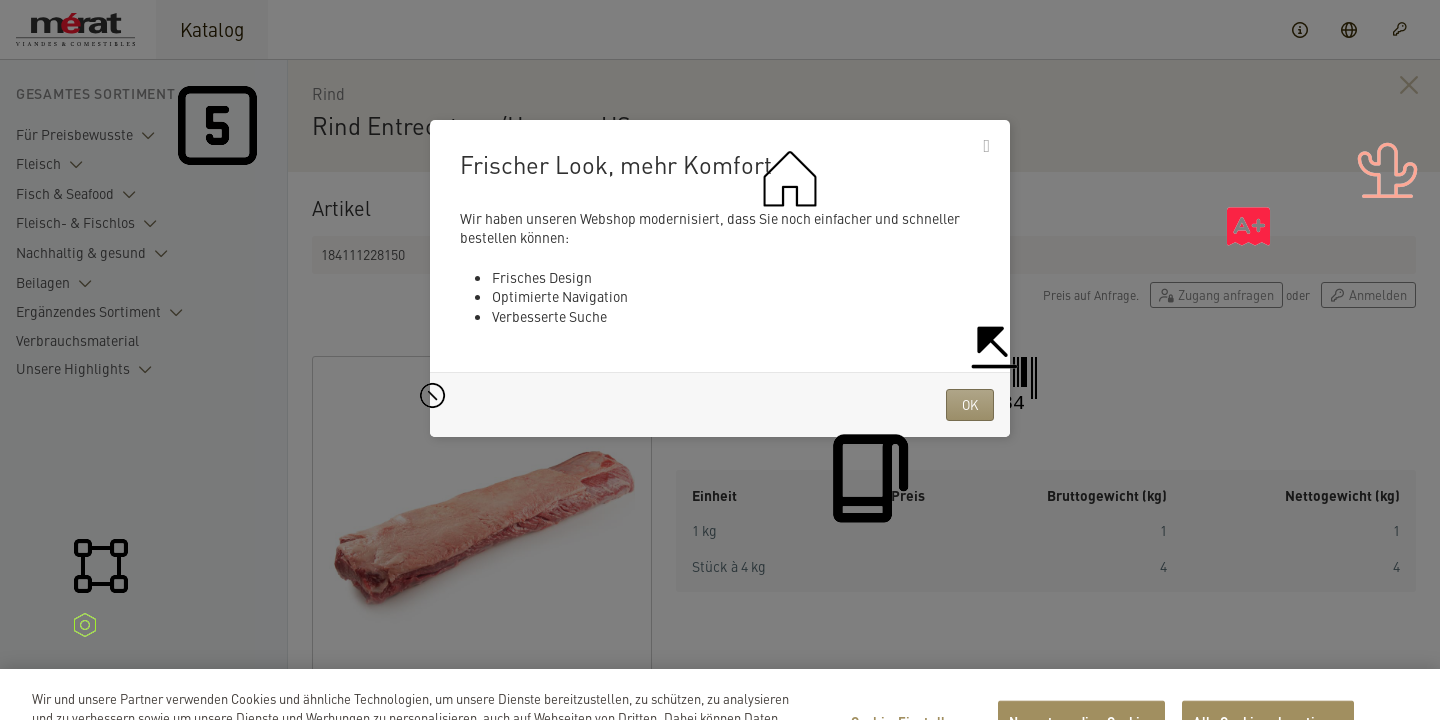  What do you see at coordinates (432, 395) in the screenshot?
I see `indicates a prohibited or restricted action` at bounding box center [432, 395].